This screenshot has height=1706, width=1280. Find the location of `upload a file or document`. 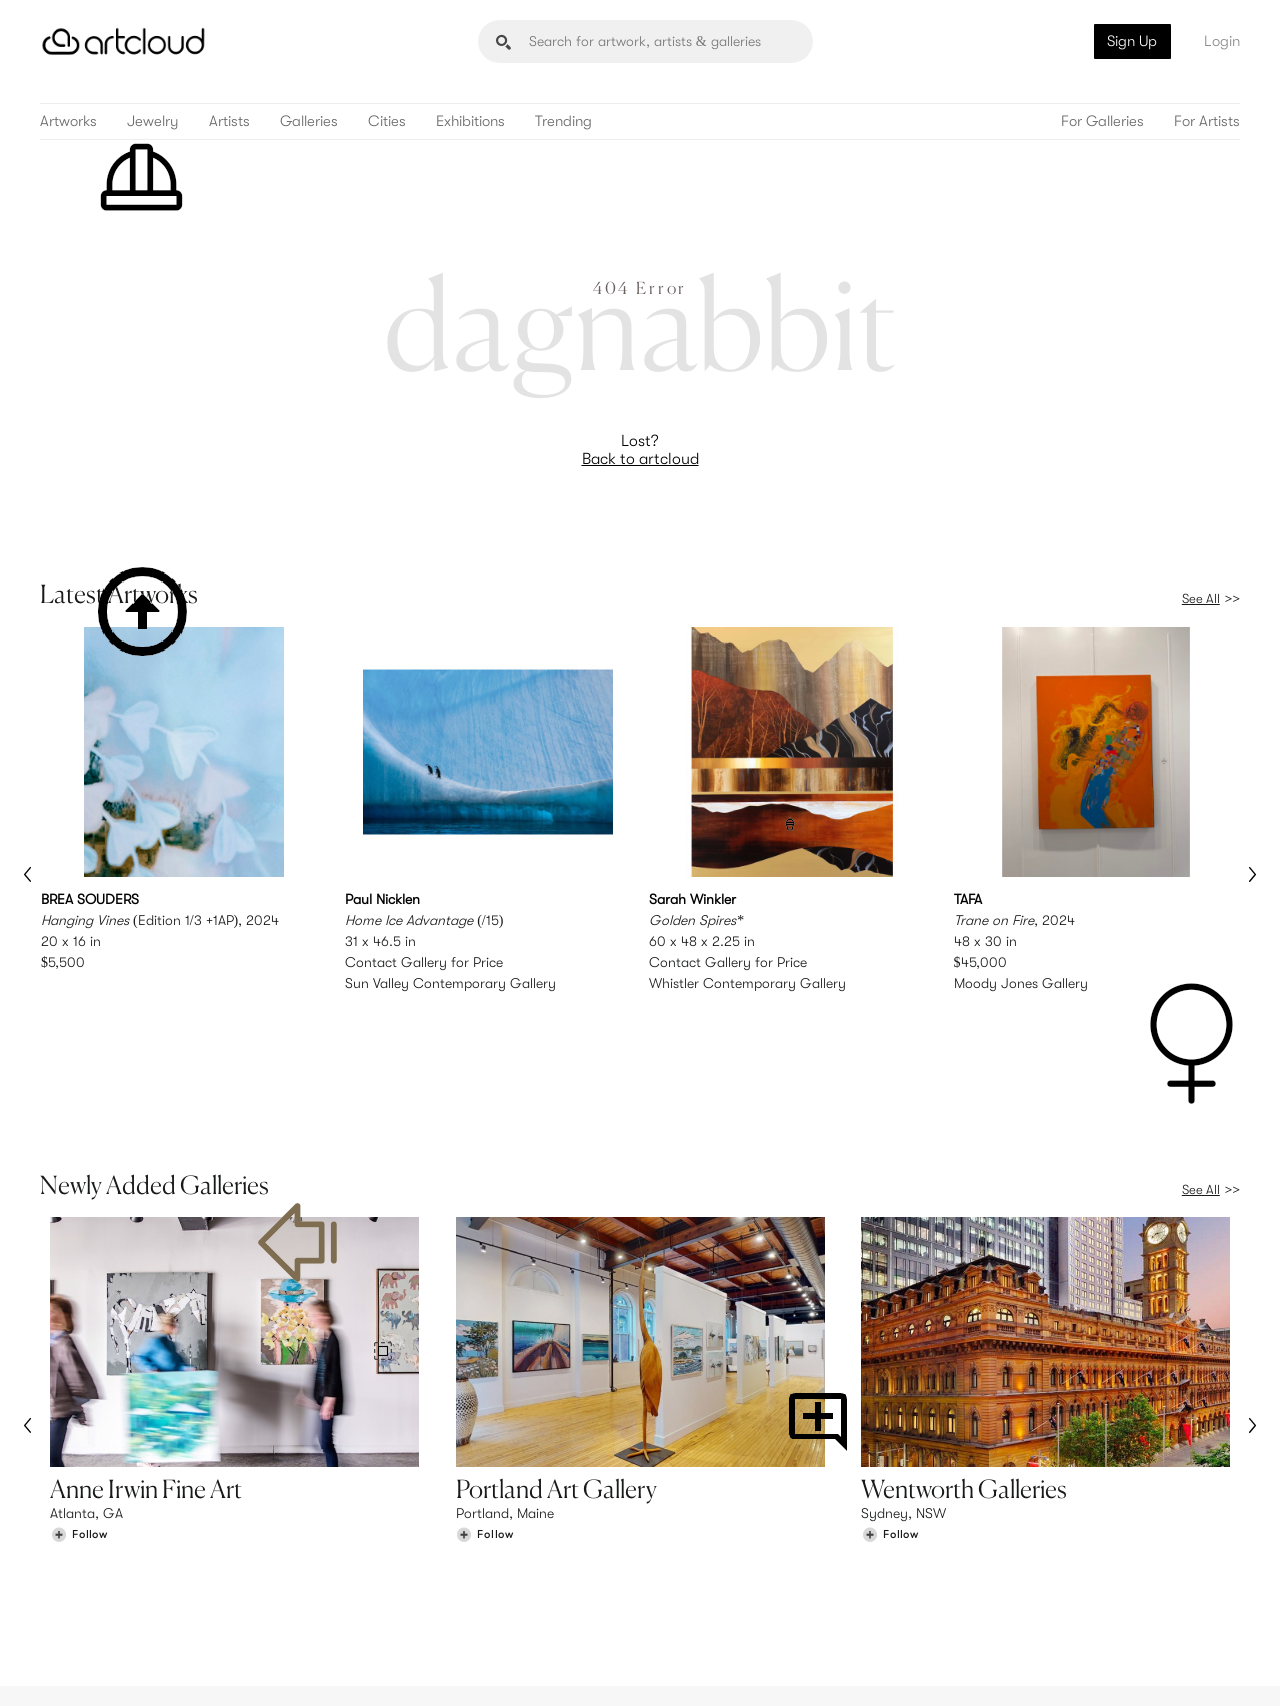

upload a file or document is located at coordinates (142, 611).